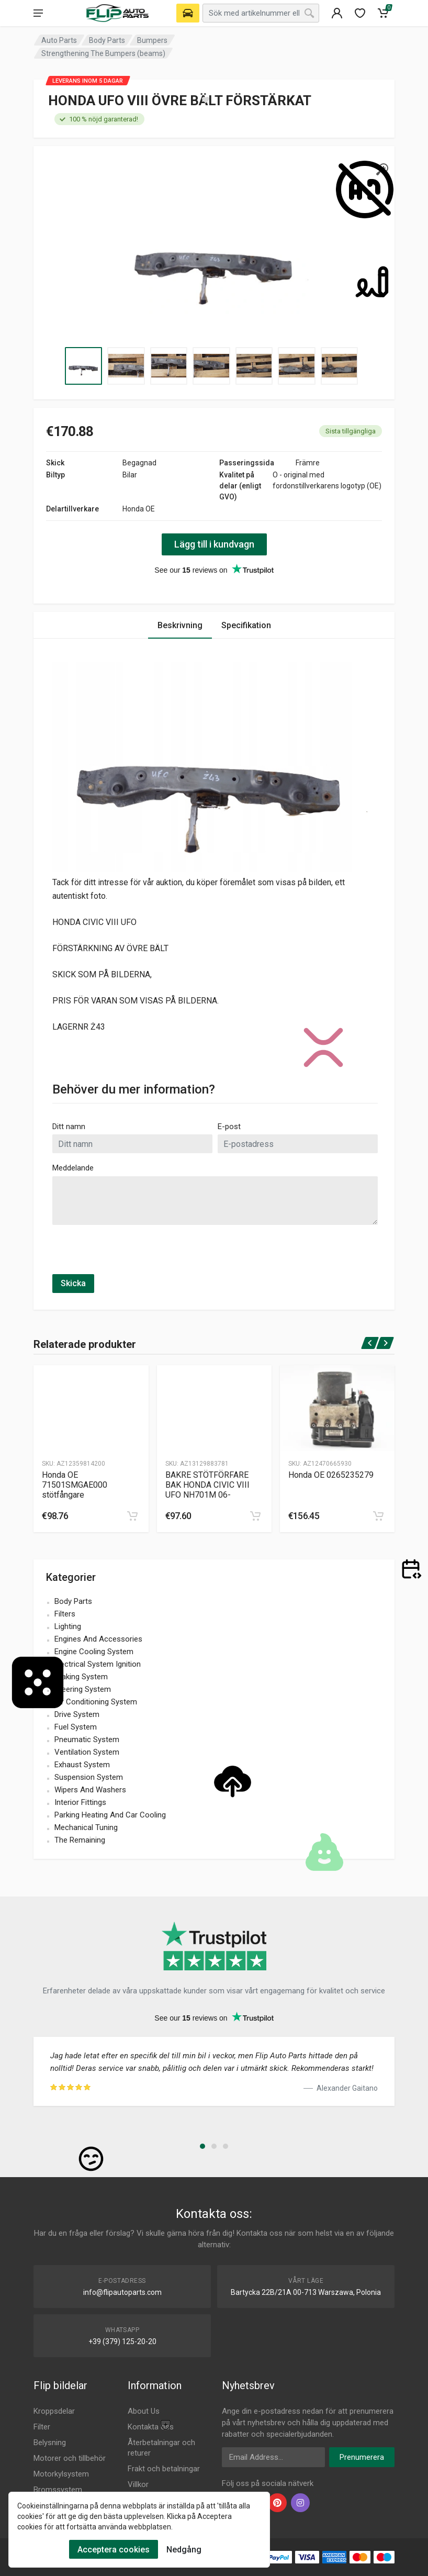 The image size is (428, 2576). Describe the element at coordinates (411, 1569) in the screenshot. I see `view or manage scheduled code deployments` at that location.